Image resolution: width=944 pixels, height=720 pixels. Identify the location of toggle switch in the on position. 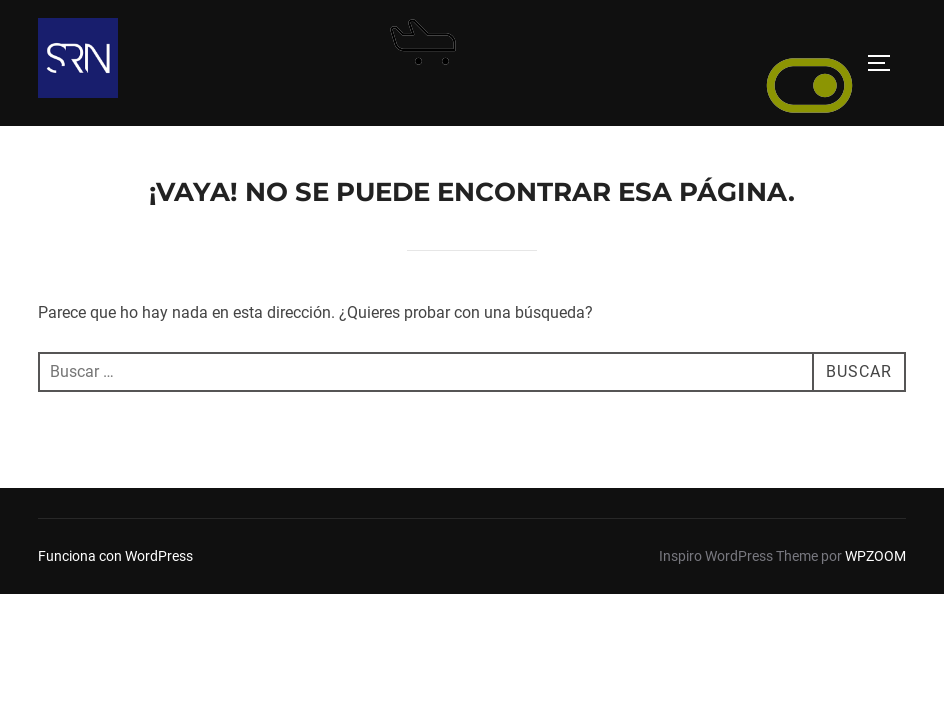
(809, 85).